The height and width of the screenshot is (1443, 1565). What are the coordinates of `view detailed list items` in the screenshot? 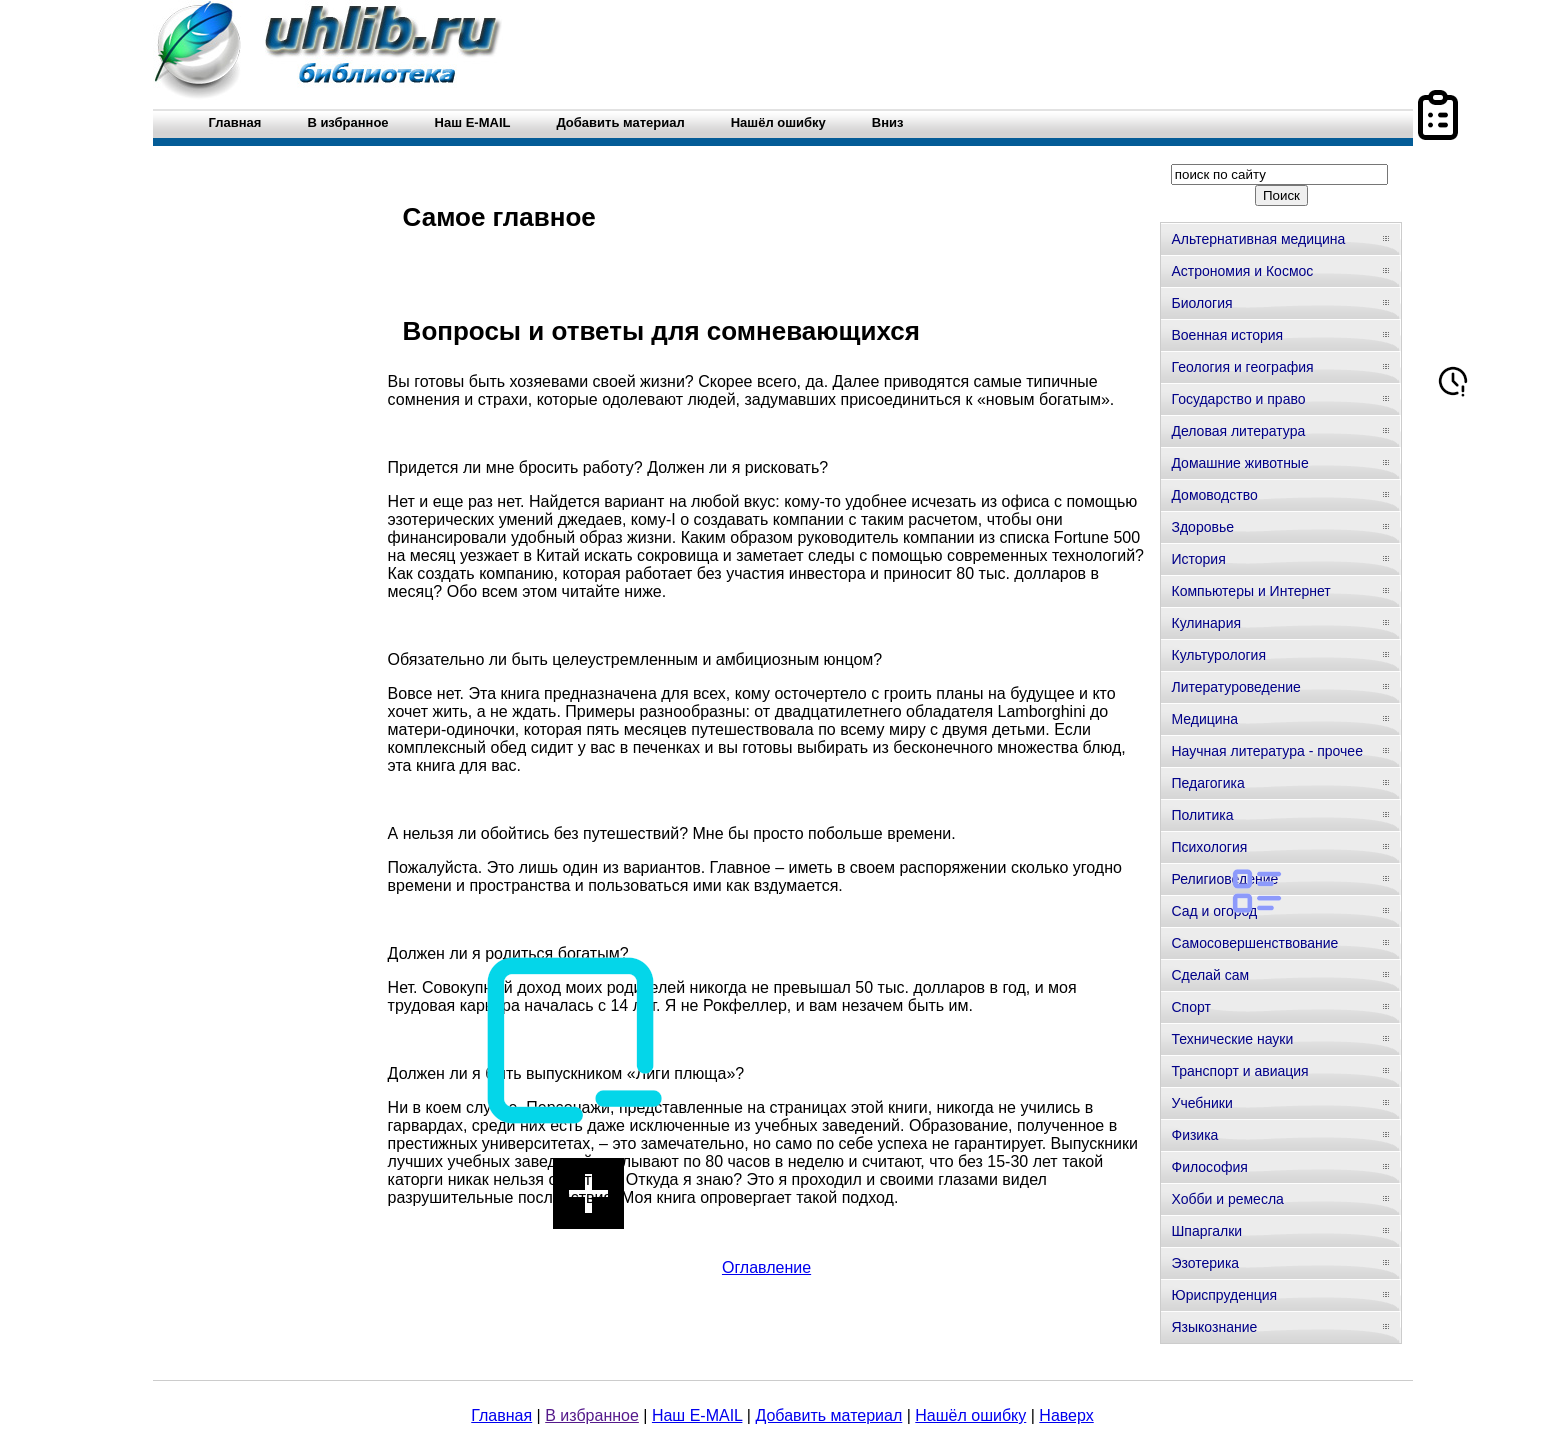 It's located at (1257, 891).